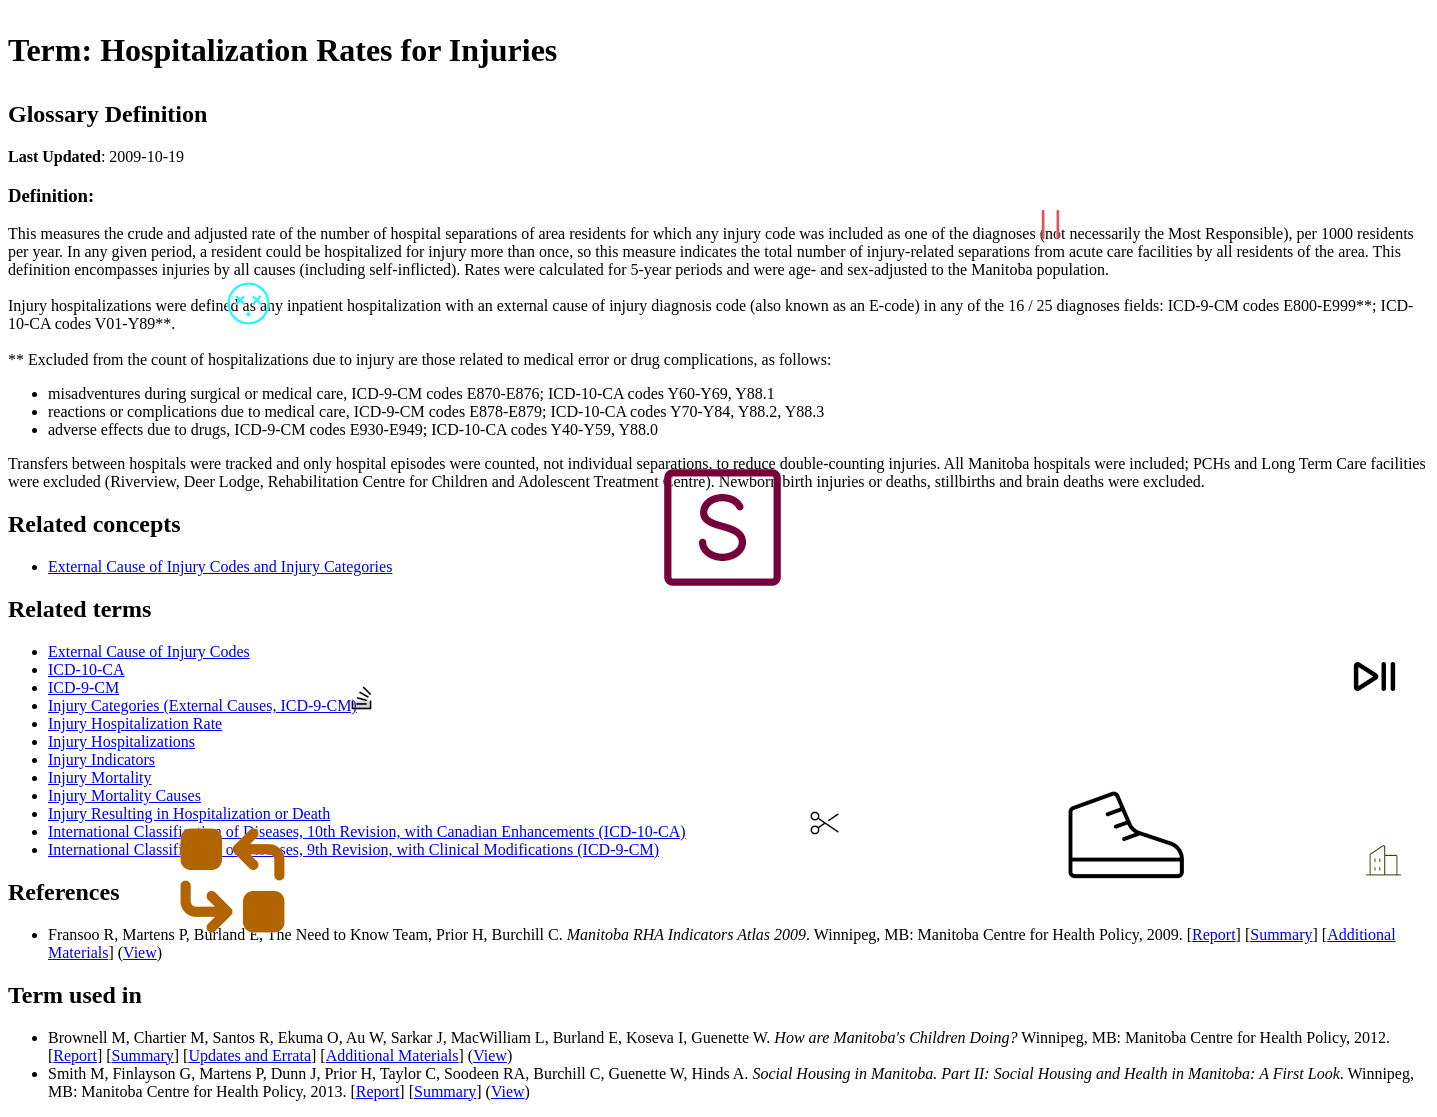  I want to click on pause media playback, so click(1050, 224).